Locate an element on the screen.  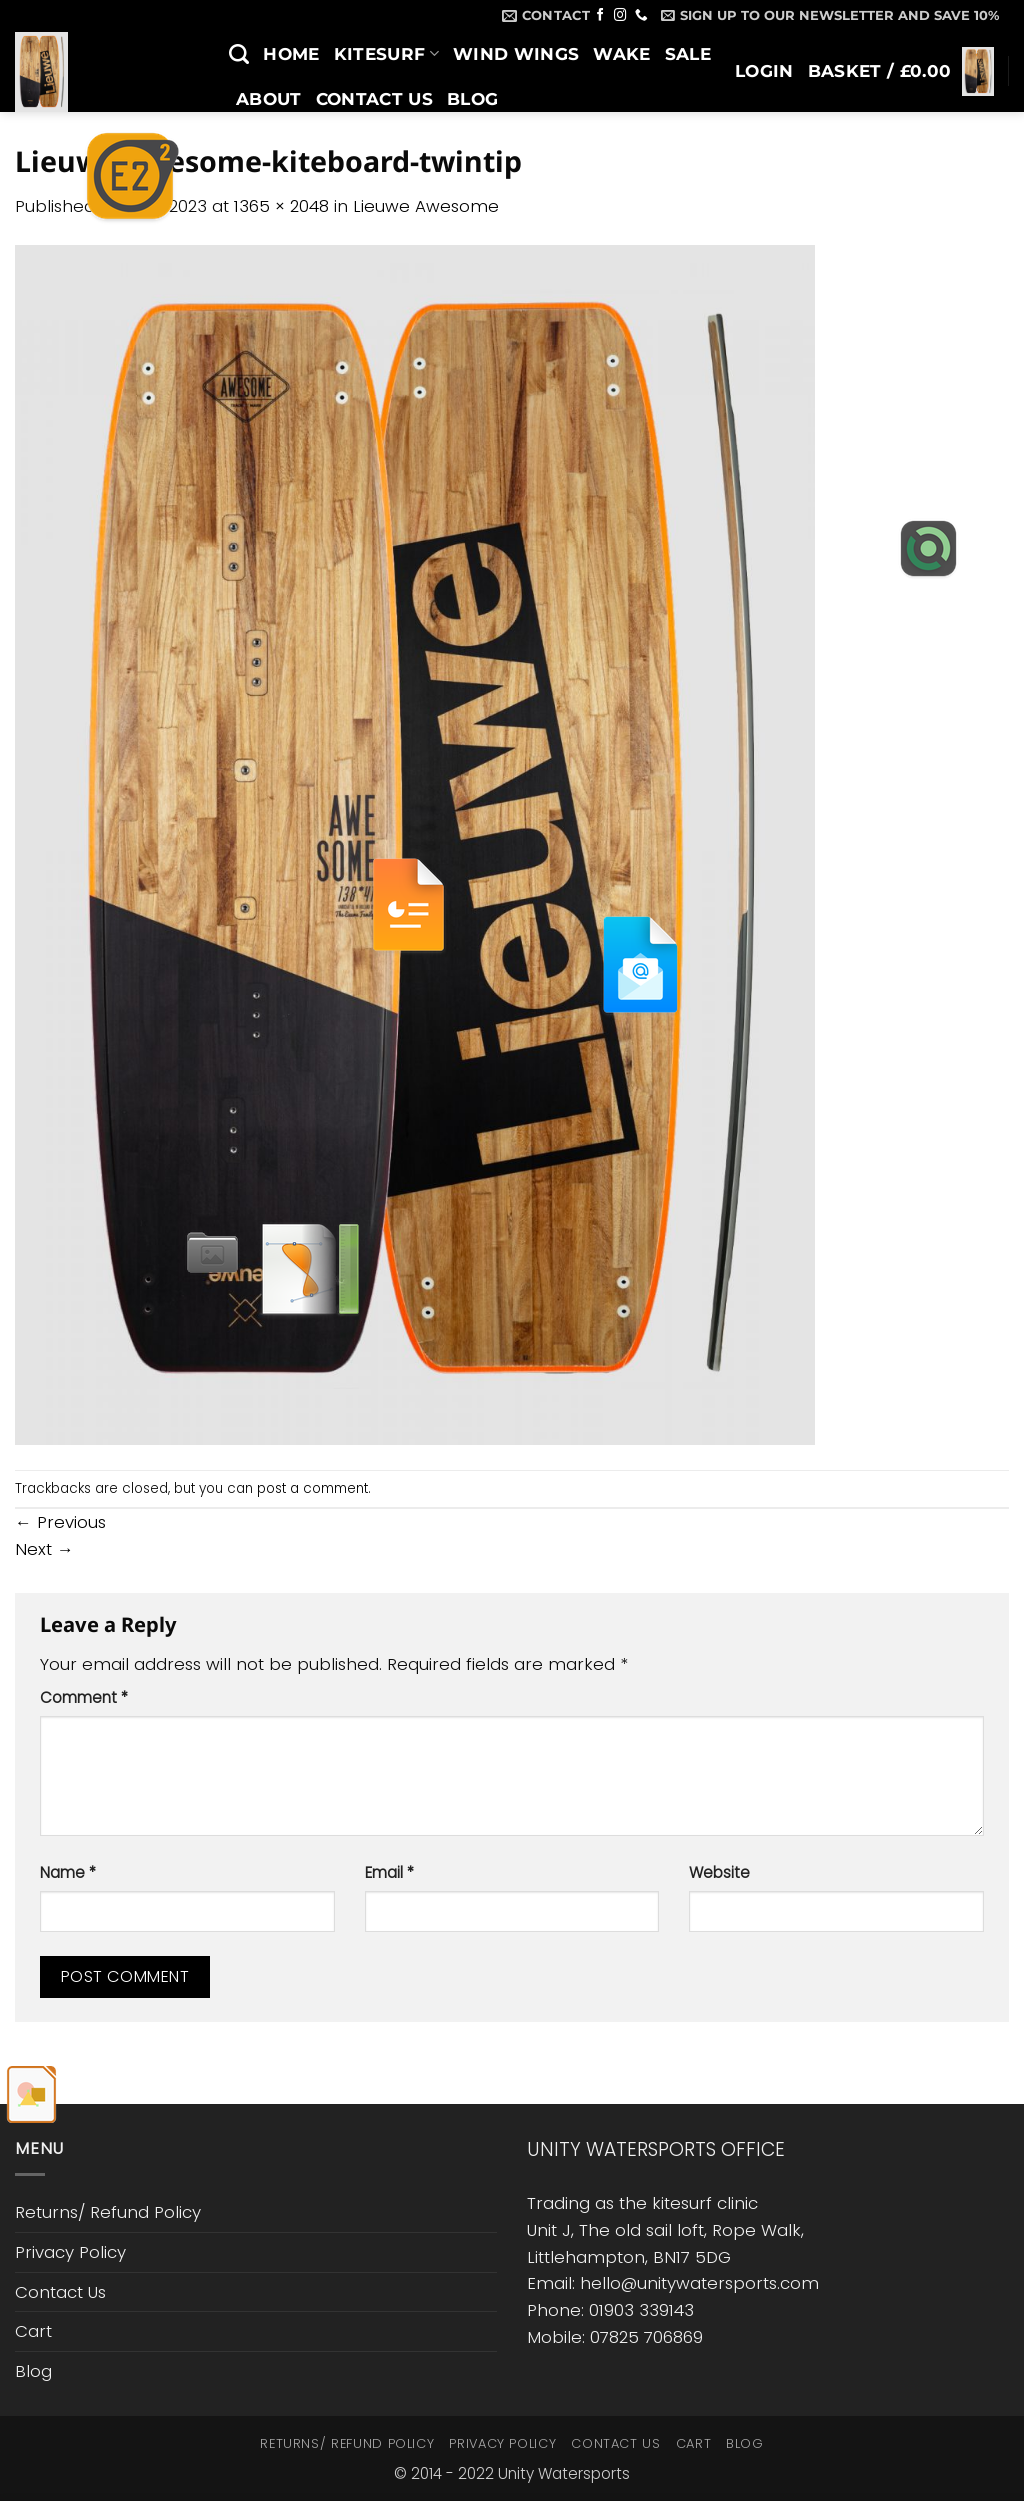
an email message file or .eml attachment is located at coordinates (640, 966).